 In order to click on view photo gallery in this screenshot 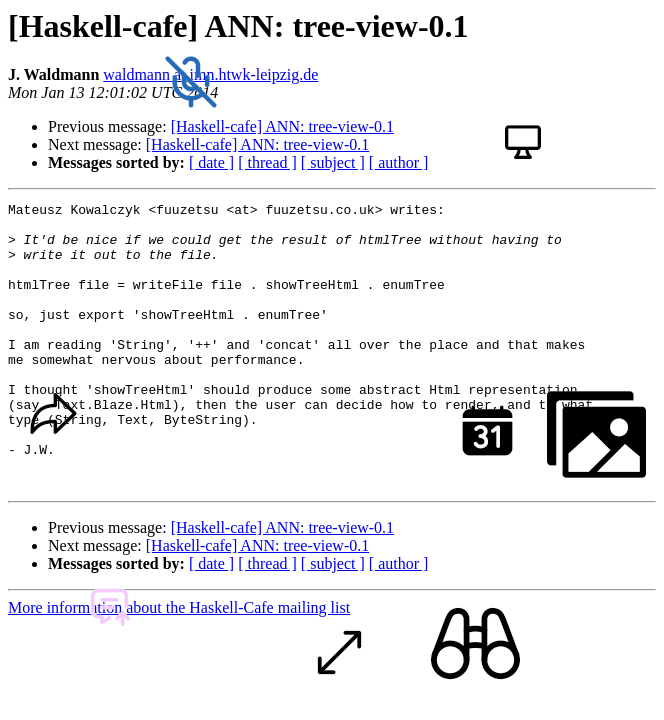, I will do `click(596, 434)`.